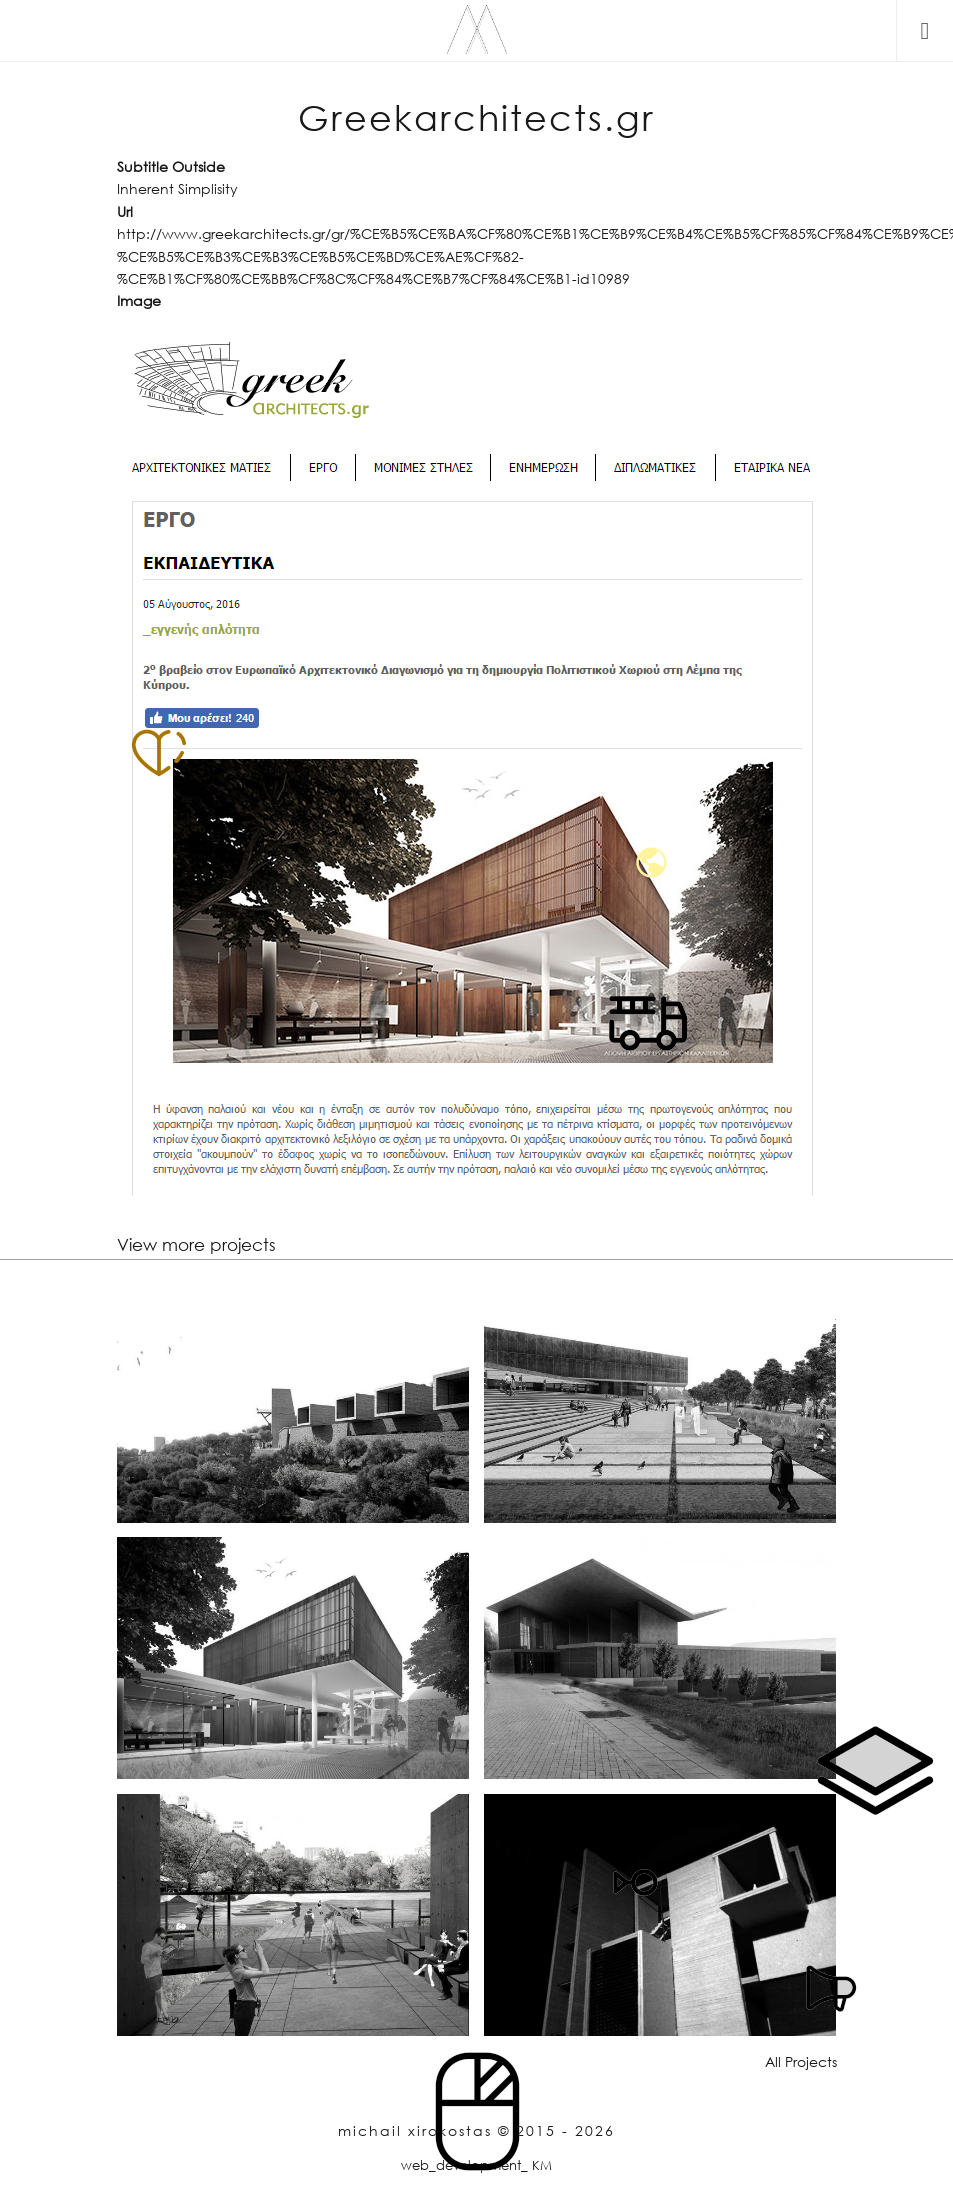  Describe the element at coordinates (875, 1772) in the screenshot. I see `view layered content or stacked items` at that location.